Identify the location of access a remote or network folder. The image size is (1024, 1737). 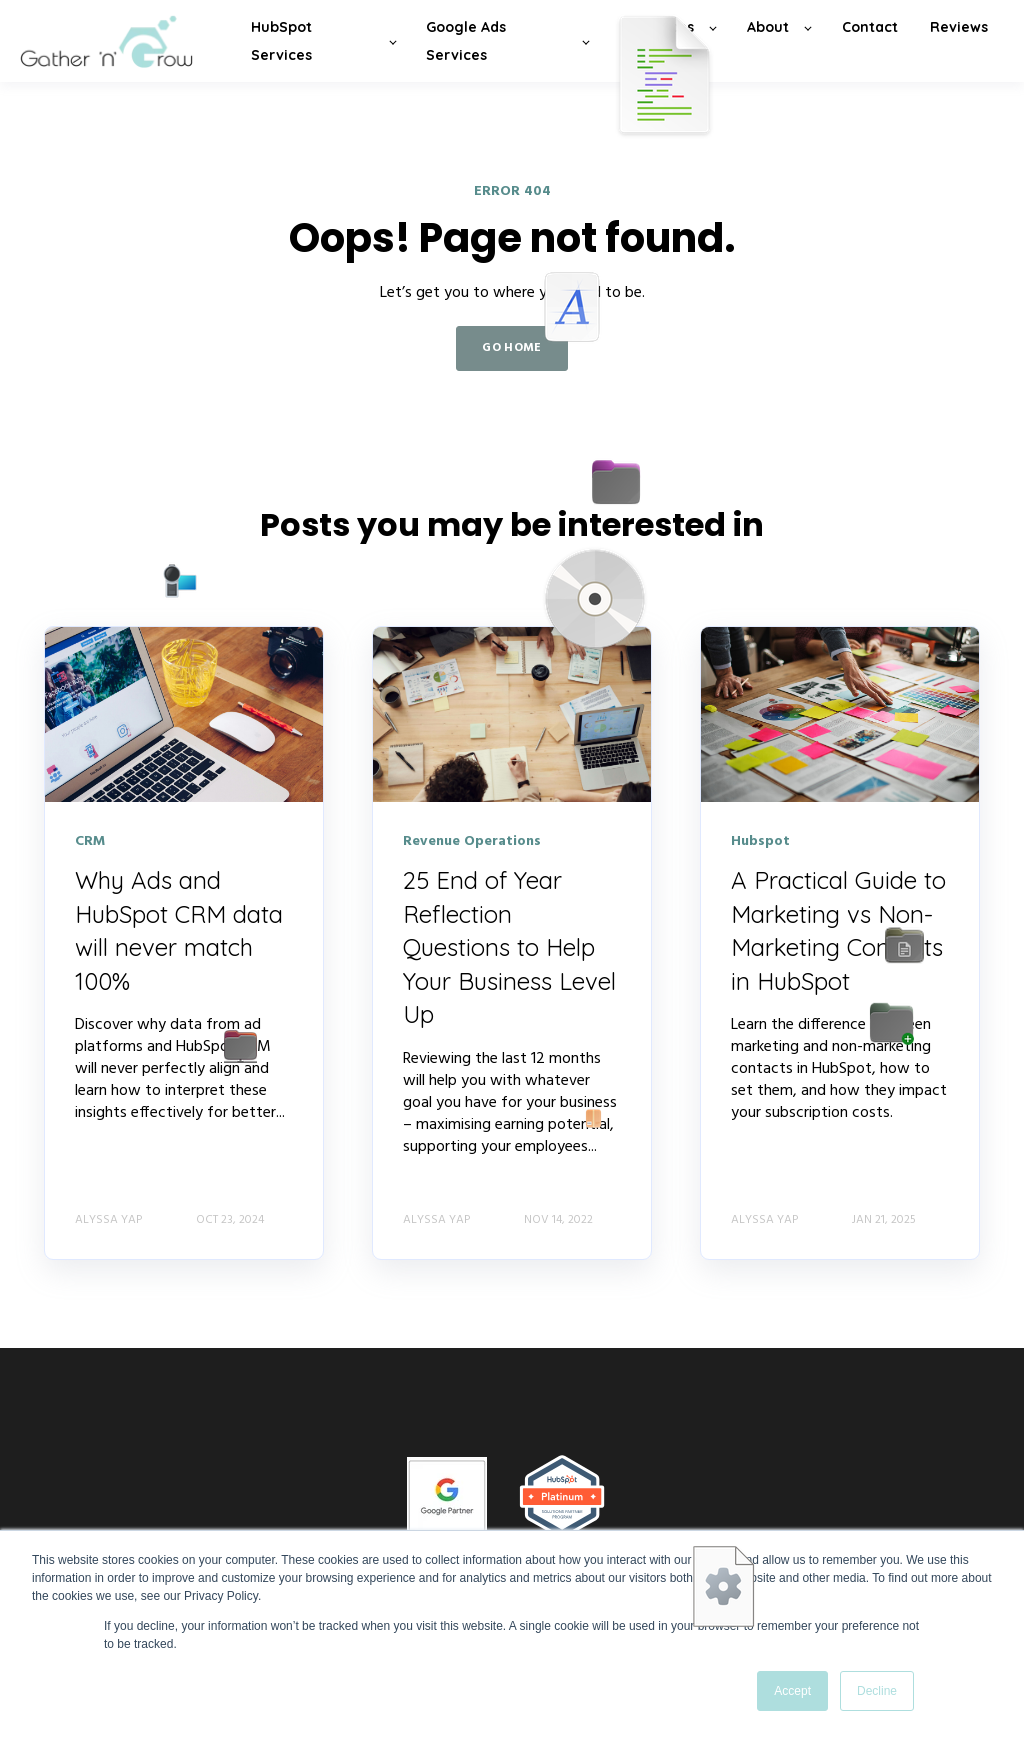
(240, 1046).